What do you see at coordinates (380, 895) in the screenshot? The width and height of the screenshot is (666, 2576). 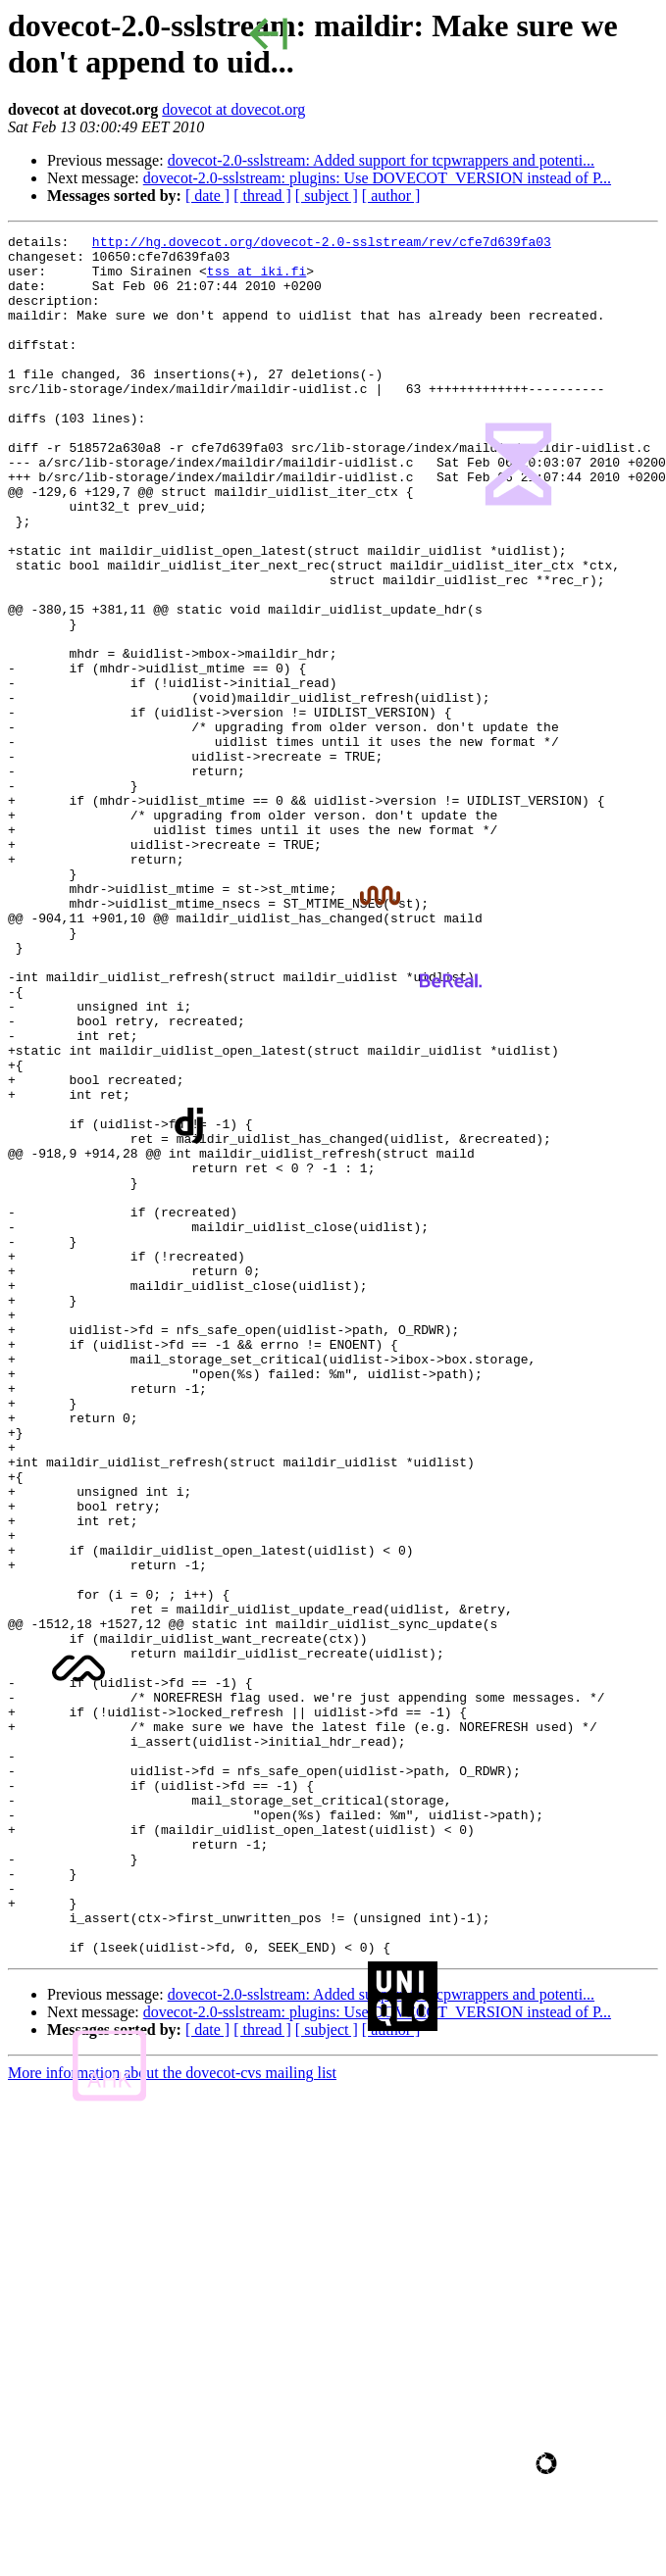 I see `visit kununu employer review platform` at bounding box center [380, 895].